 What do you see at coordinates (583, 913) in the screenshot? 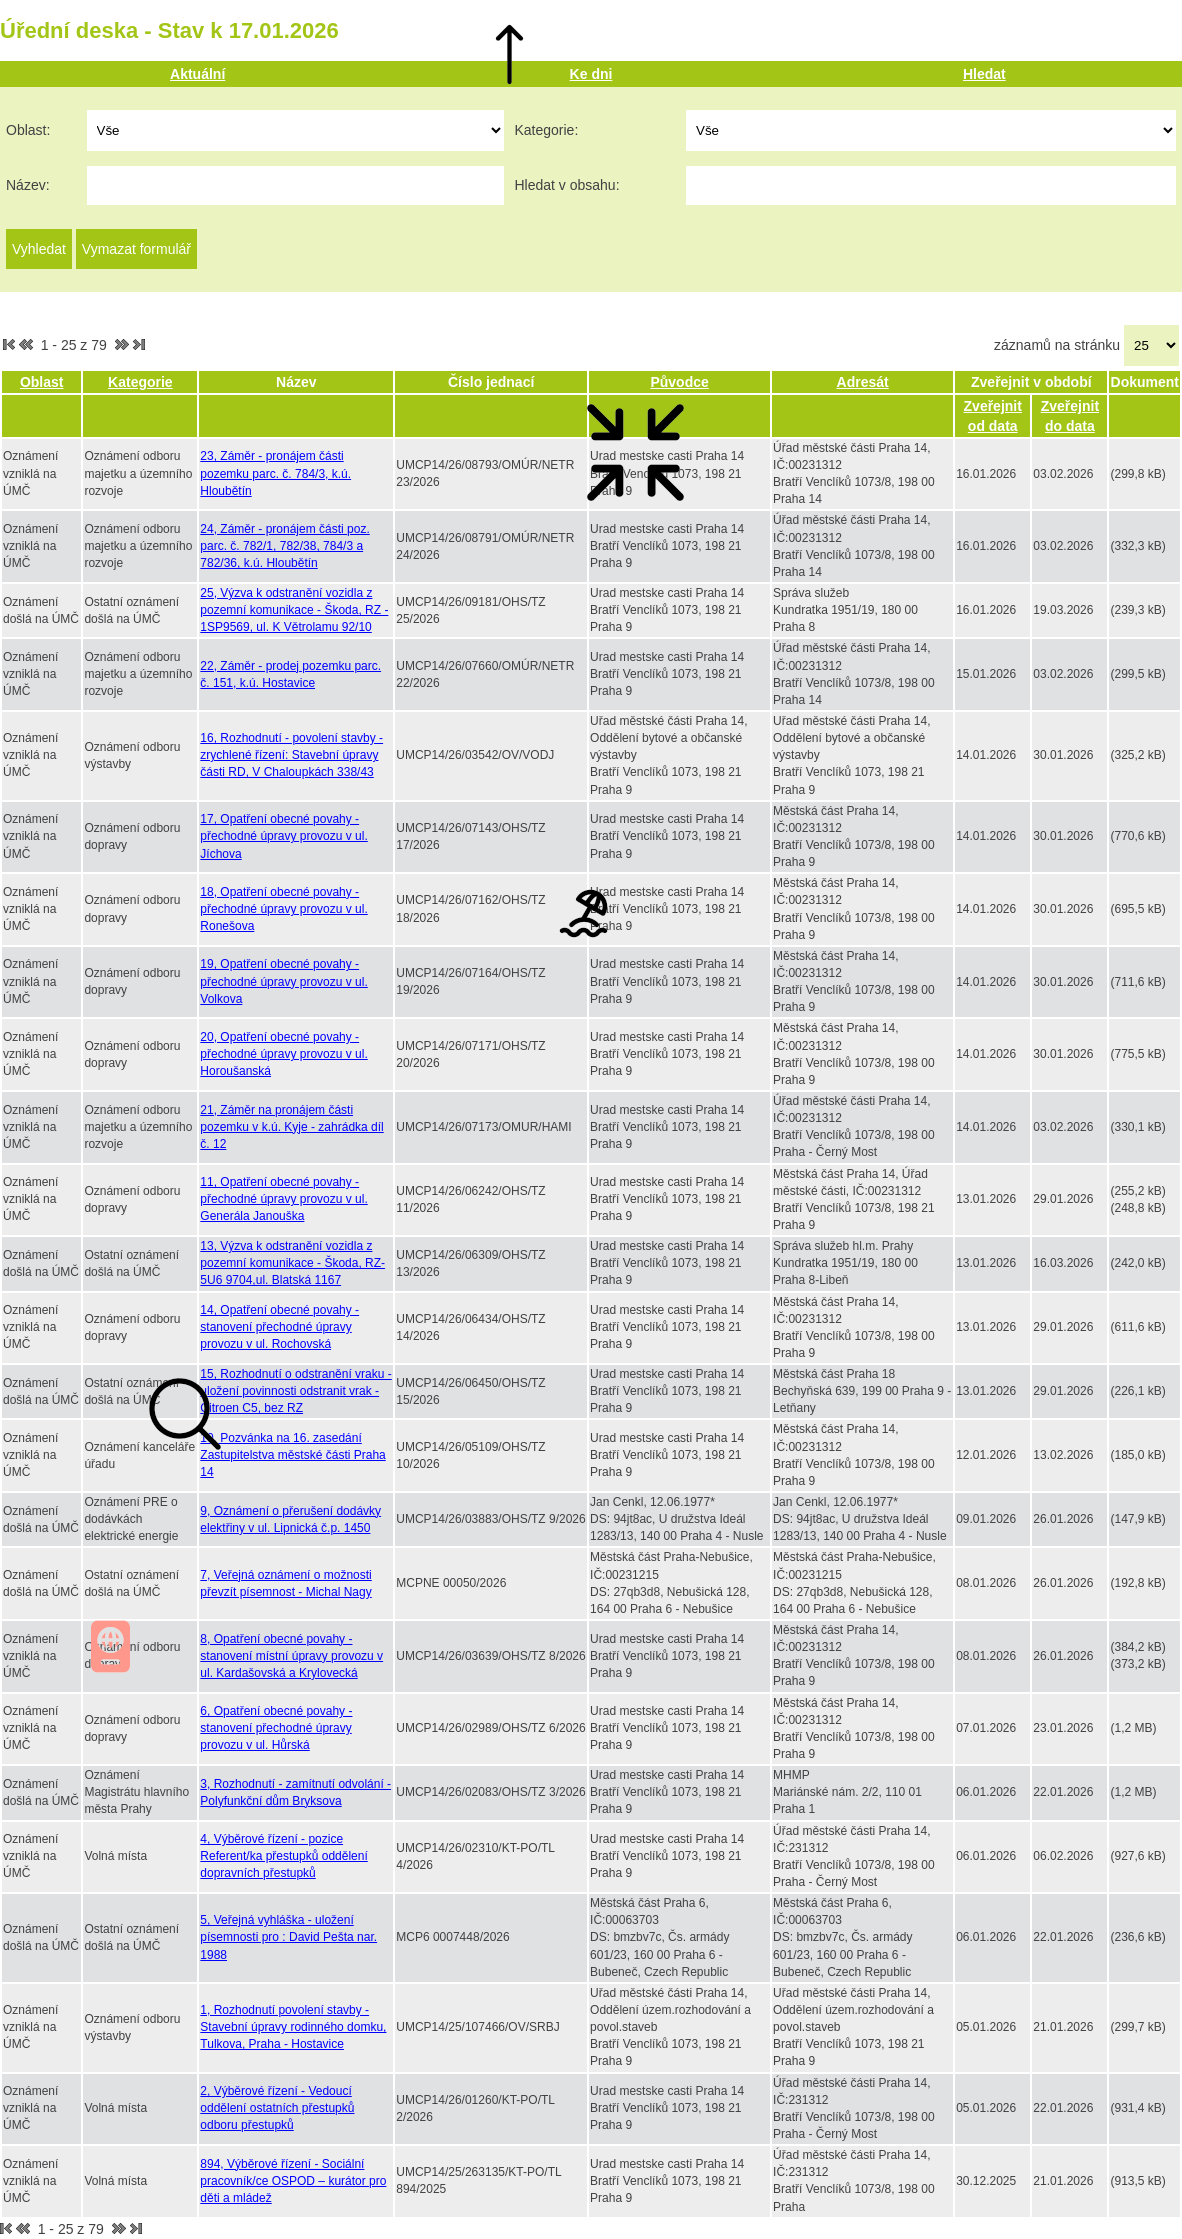
I see `view beach or coastal locations` at bounding box center [583, 913].